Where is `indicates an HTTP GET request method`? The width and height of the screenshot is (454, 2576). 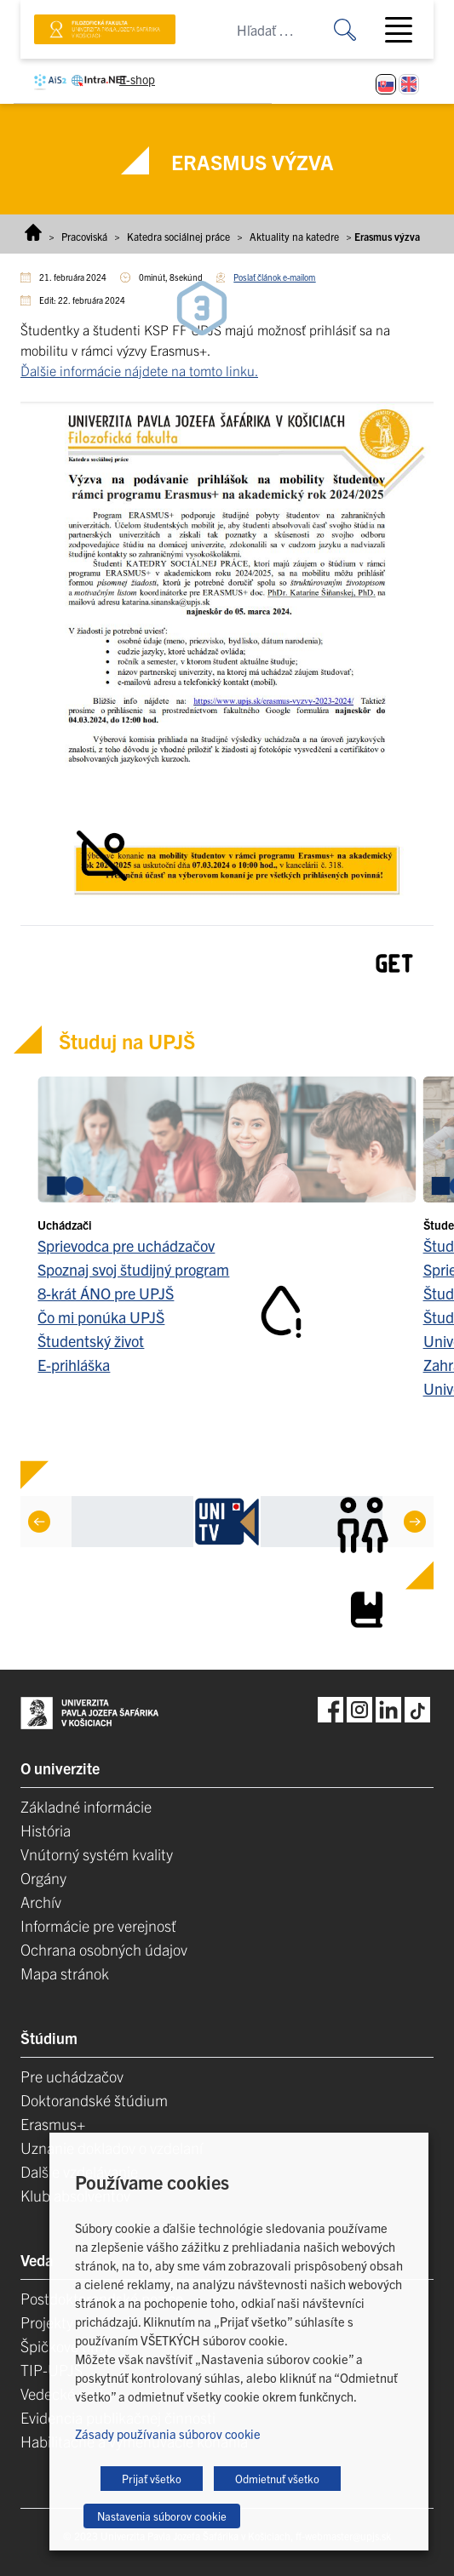
indicates an HTTP GET request method is located at coordinates (394, 963).